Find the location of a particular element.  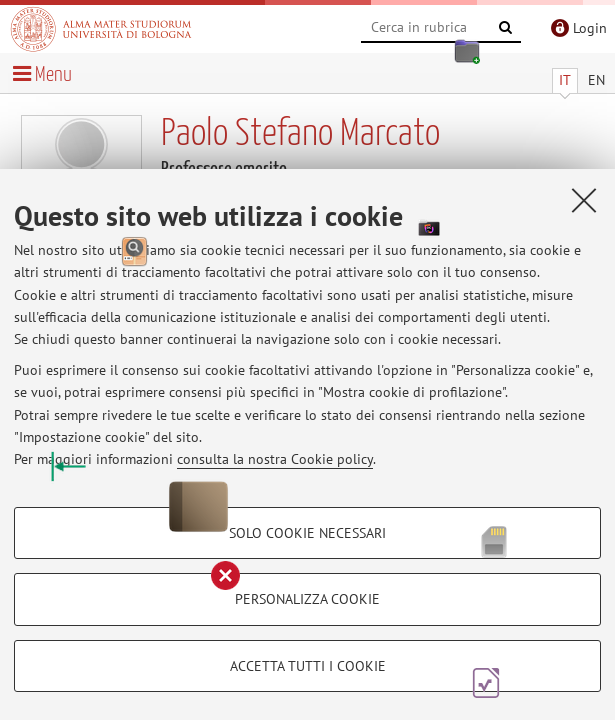

access removable storage device is located at coordinates (494, 542).